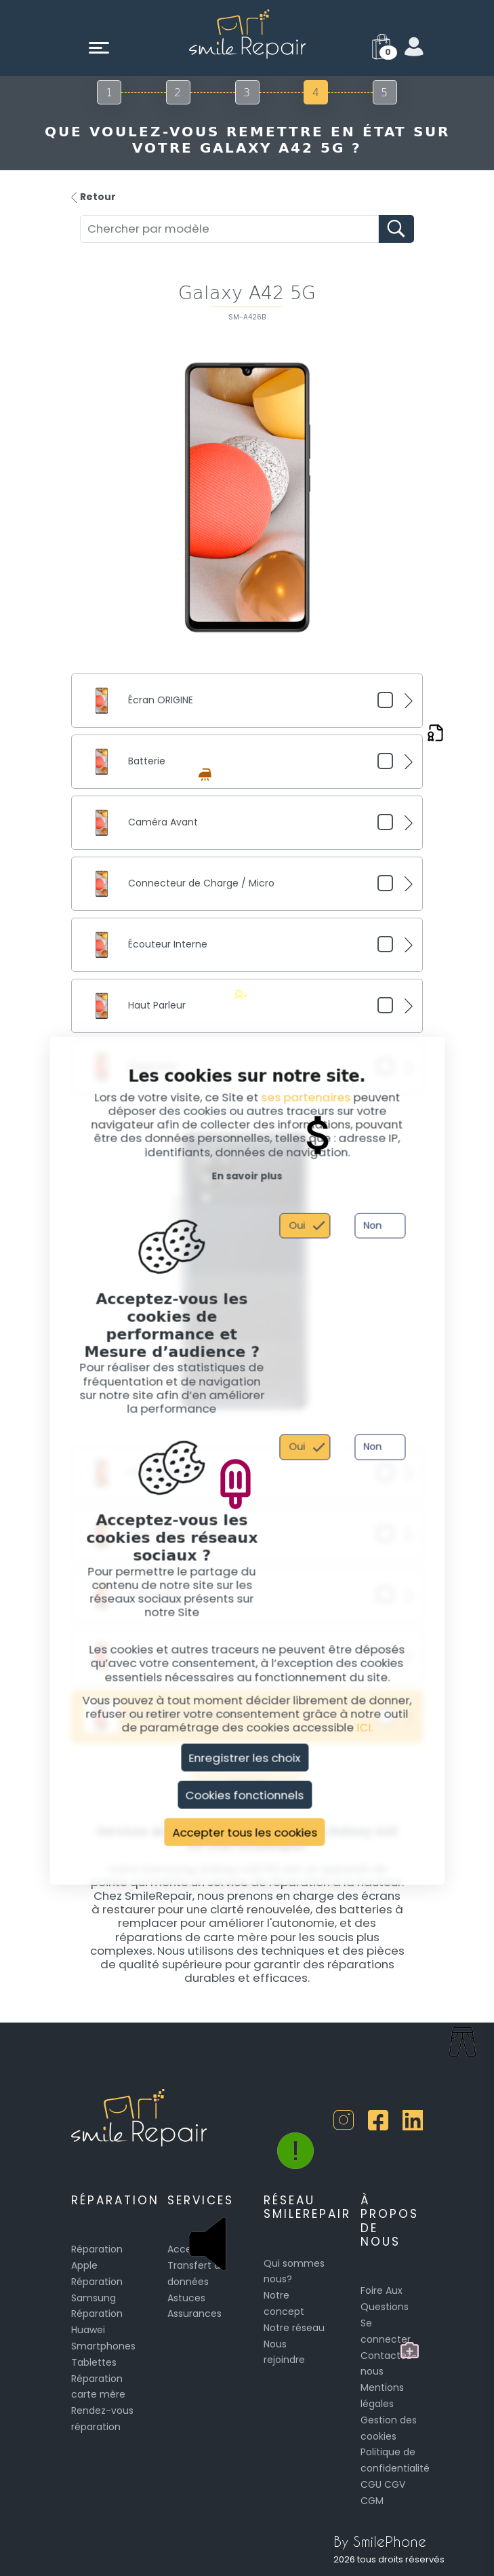 The width and height of the screenshot is (494, 2576). What do you see at coordinates (240, 995) in the screenshot?
I see `add a new contact or friend` at bounding box center [240, 995].